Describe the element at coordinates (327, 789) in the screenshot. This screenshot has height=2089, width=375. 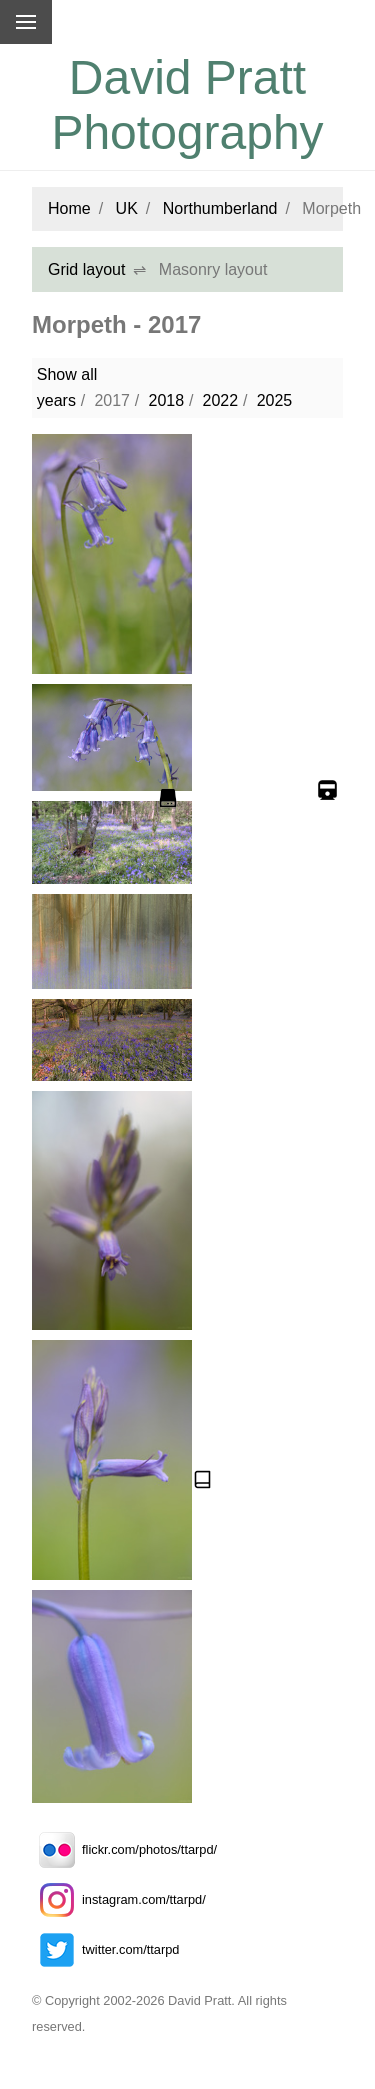
I see `view train schedules or routes` at that location.